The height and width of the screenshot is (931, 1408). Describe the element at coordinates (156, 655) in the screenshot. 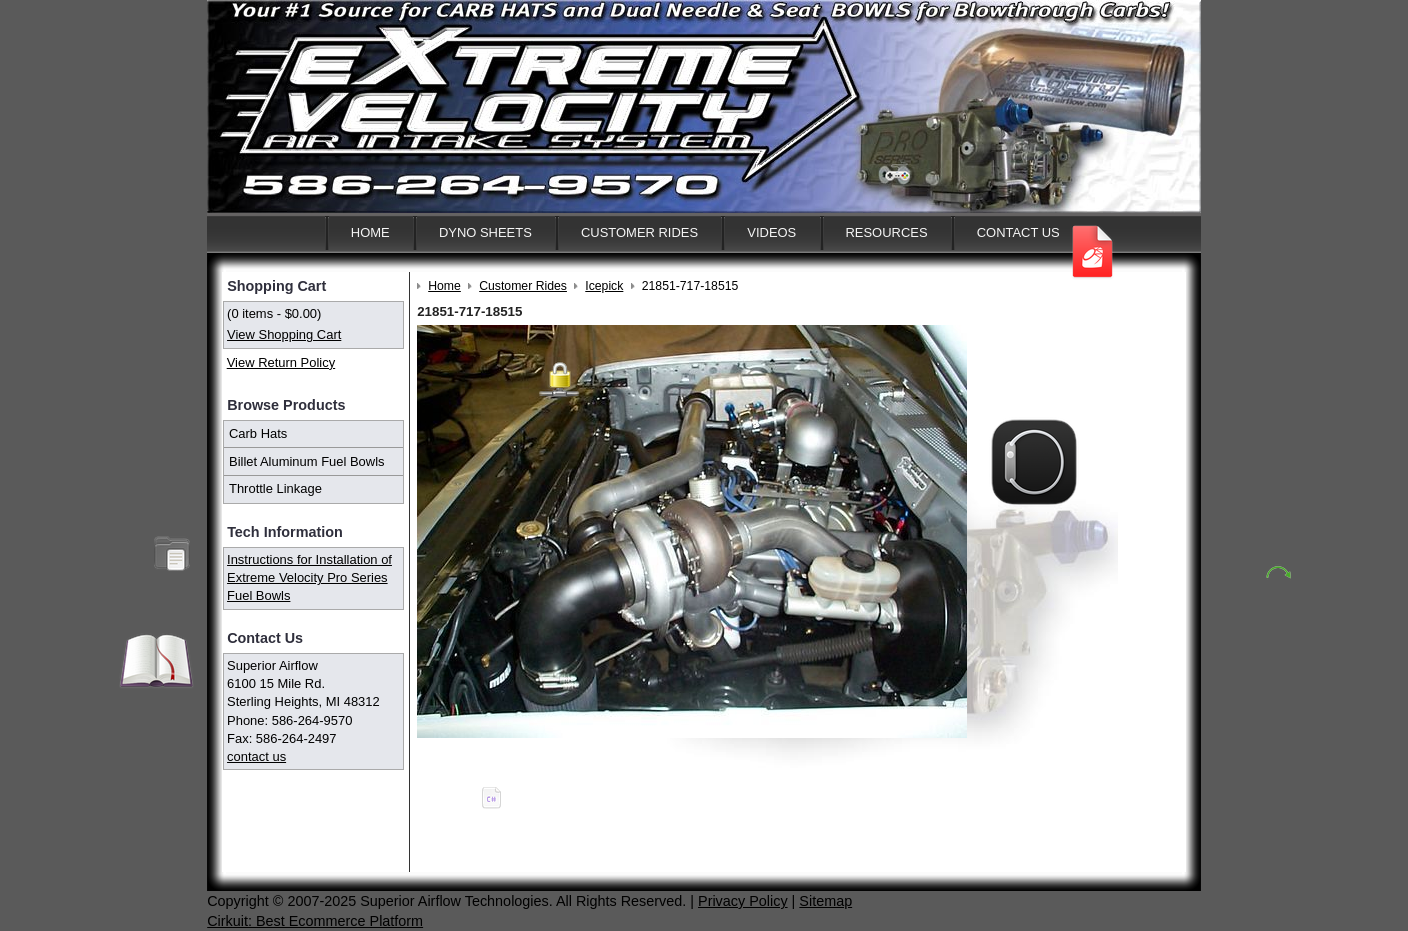

I see `open the dictionary application` at that location.